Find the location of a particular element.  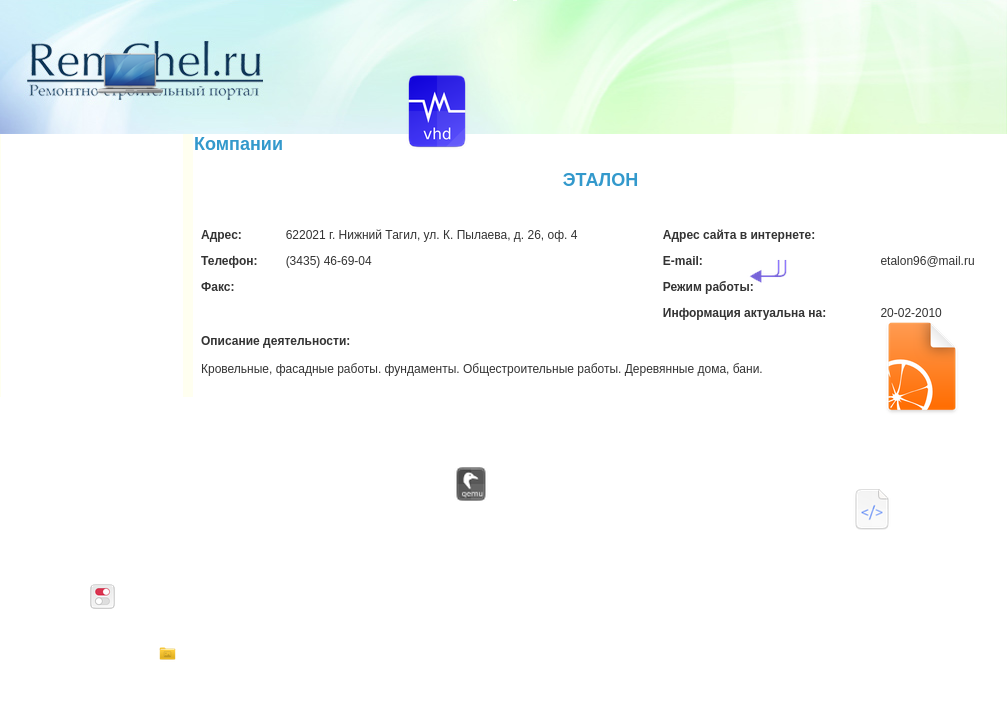

qemu virtual disk image file is located at coordinates (471, 484).